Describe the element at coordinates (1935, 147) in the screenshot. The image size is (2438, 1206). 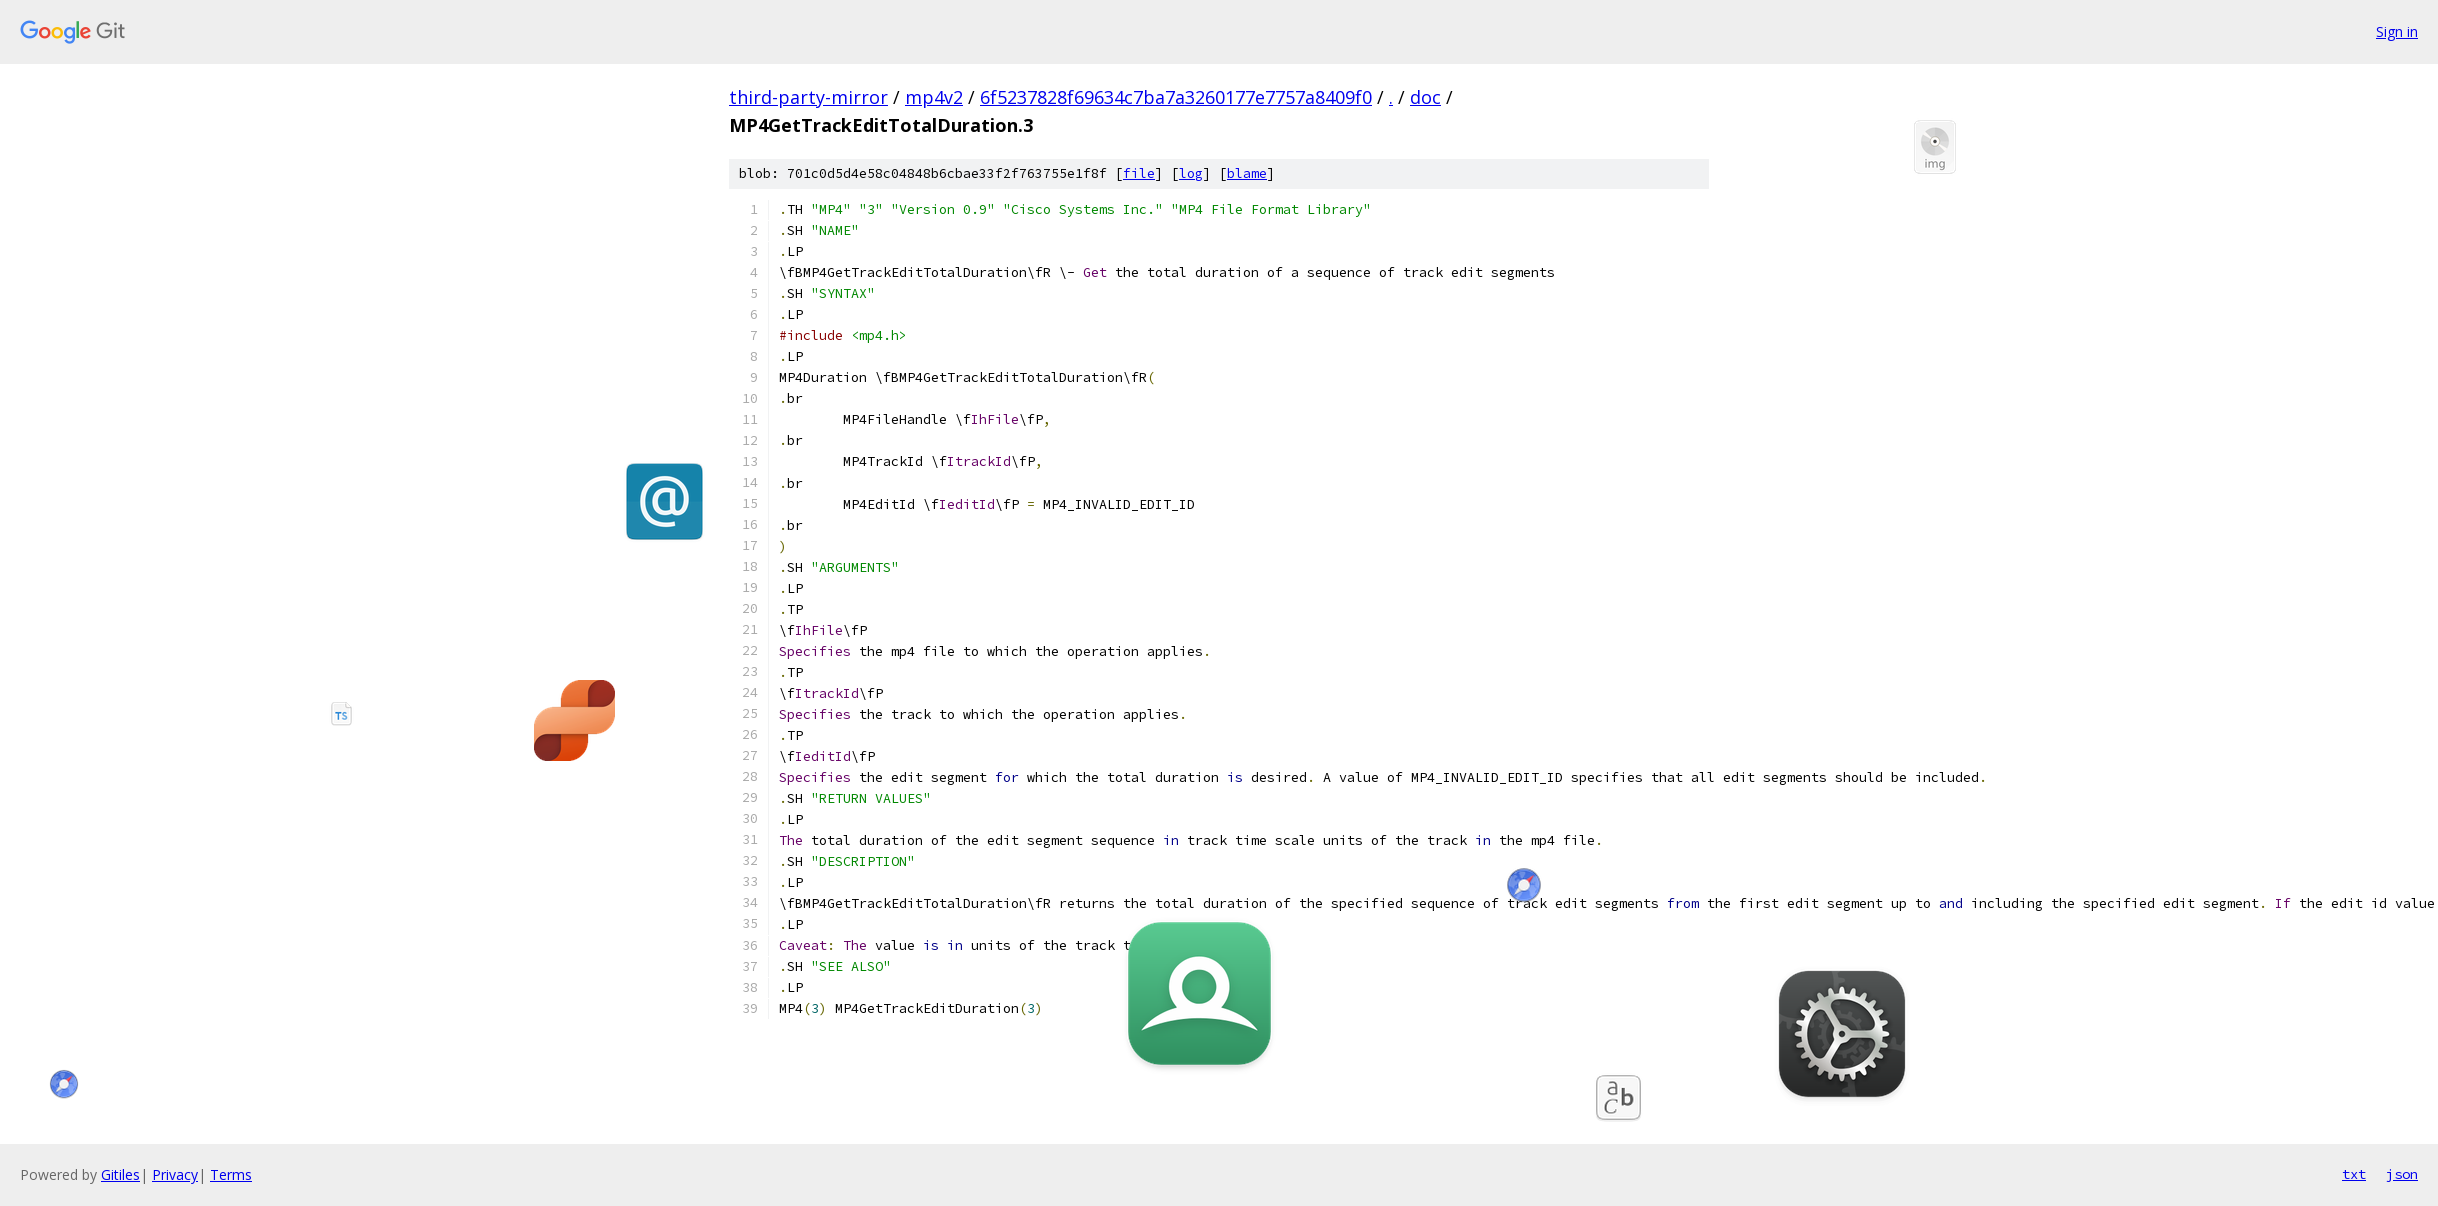
I see `raw disk image file type indicator` at that location.